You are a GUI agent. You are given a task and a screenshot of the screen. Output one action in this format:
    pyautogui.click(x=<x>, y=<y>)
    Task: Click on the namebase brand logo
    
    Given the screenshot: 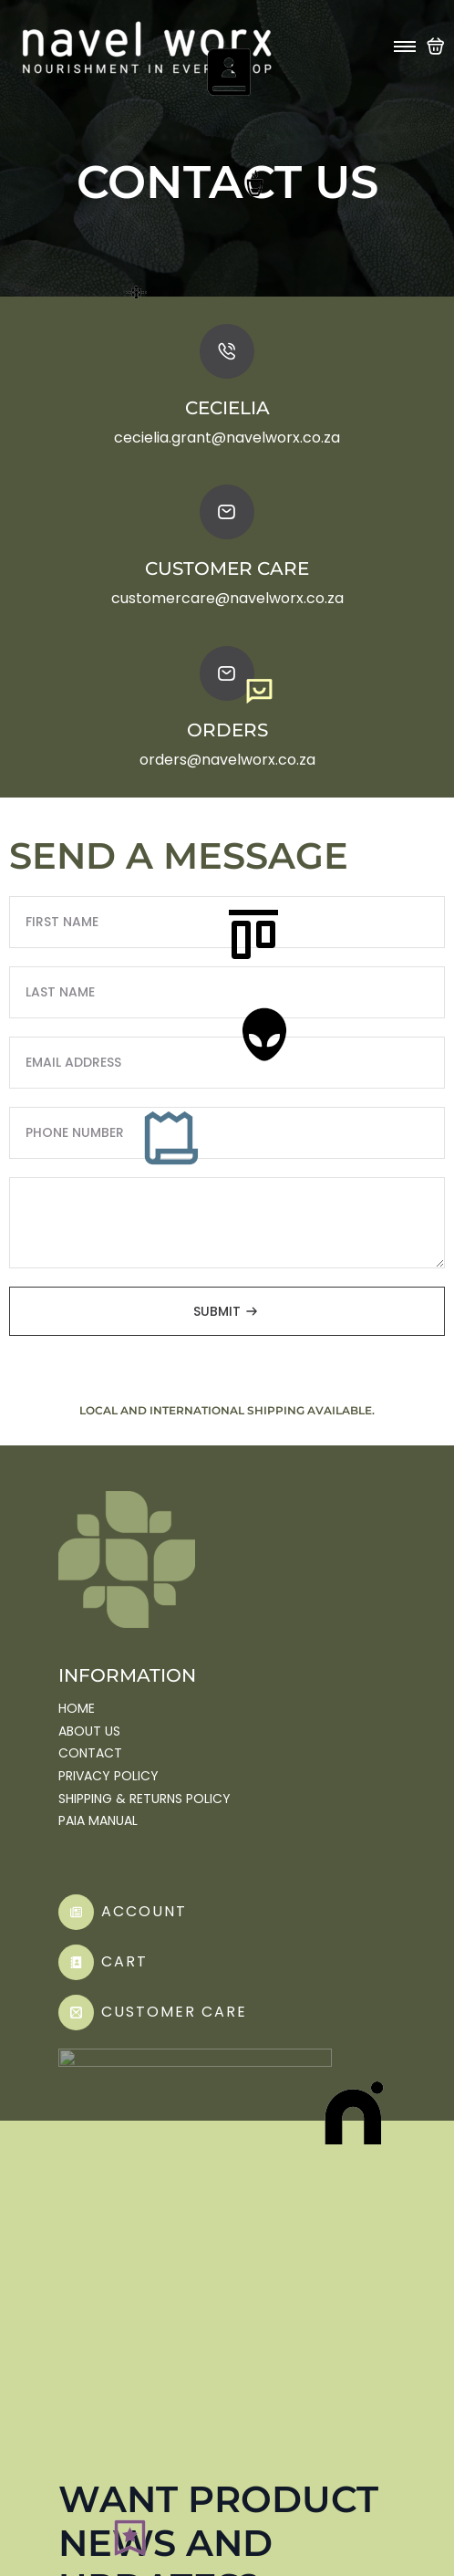 What is the action you would take?
    pyautogui.click(x=354, y=2112)
    